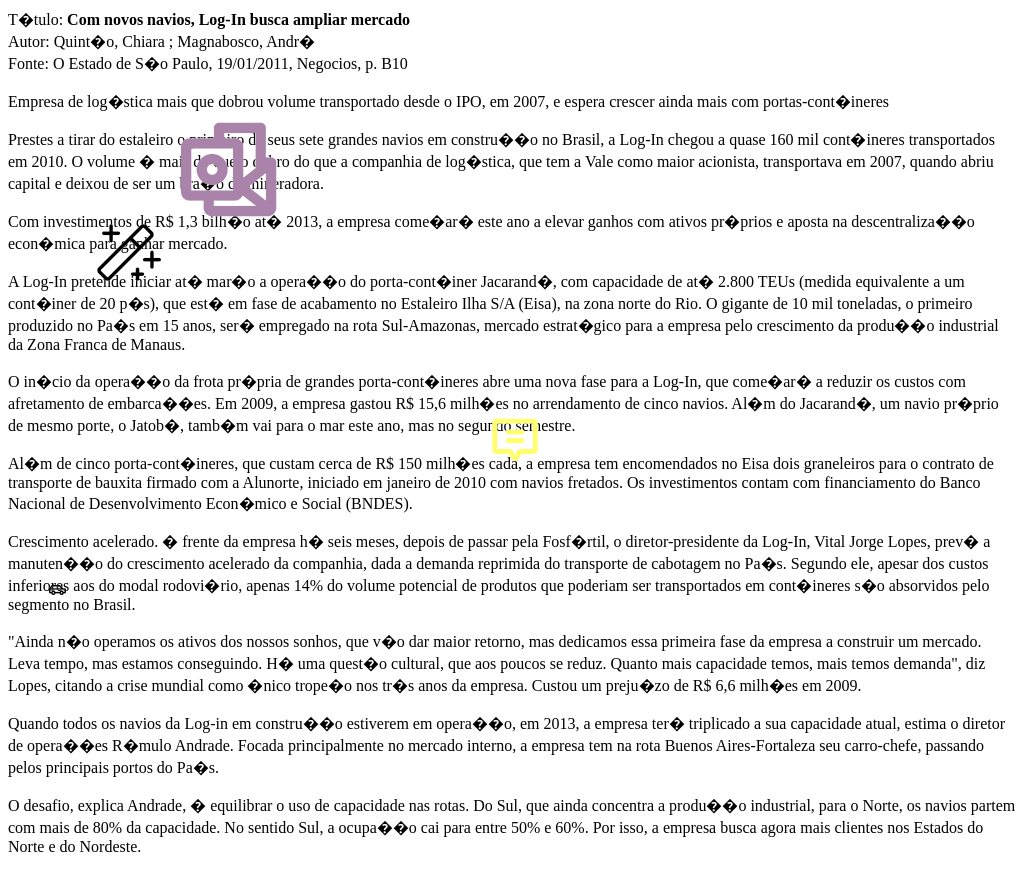 The width and height of the screenshot is (1024, 872). Describe the element at coordinates (515, 438) in the screenshot. I see `open chat or messaging` at that location.